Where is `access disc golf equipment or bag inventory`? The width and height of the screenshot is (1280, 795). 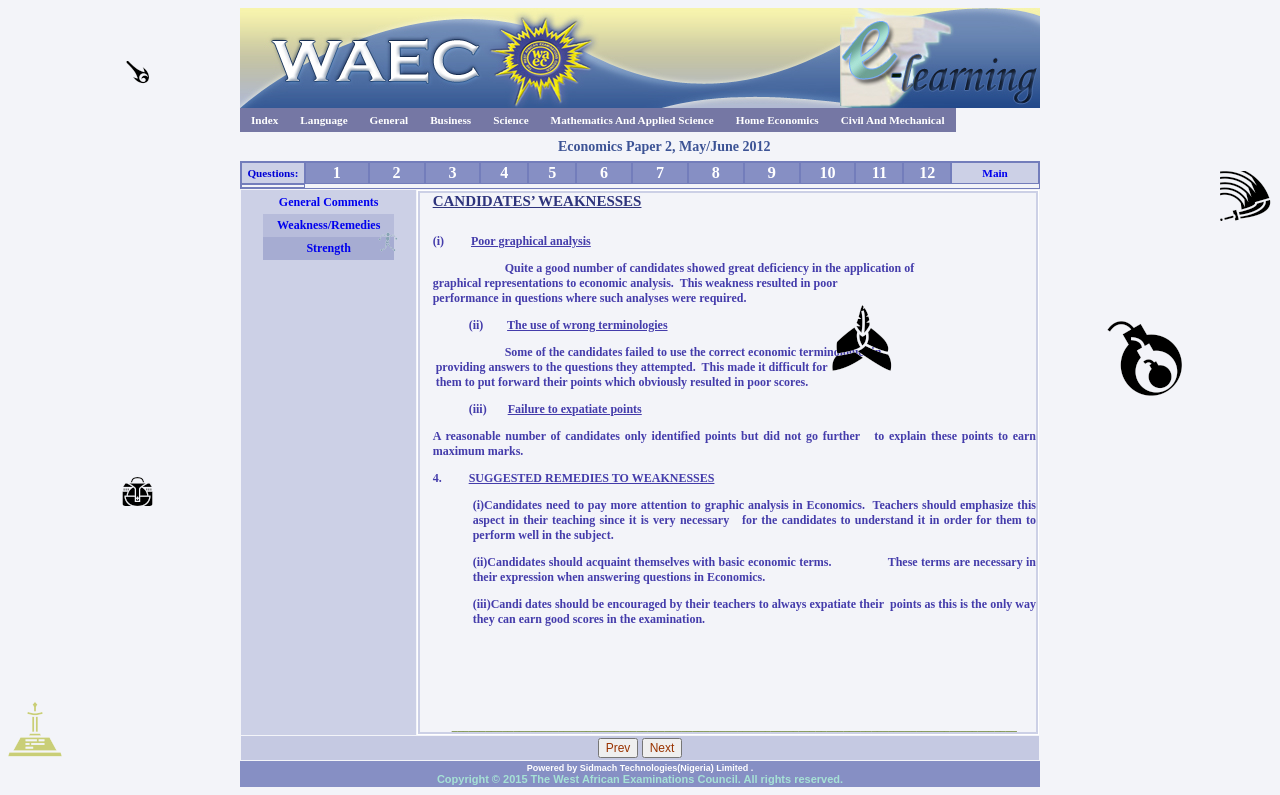 access disc golf equipment or bag inventory is located at coordinates (137, 491).